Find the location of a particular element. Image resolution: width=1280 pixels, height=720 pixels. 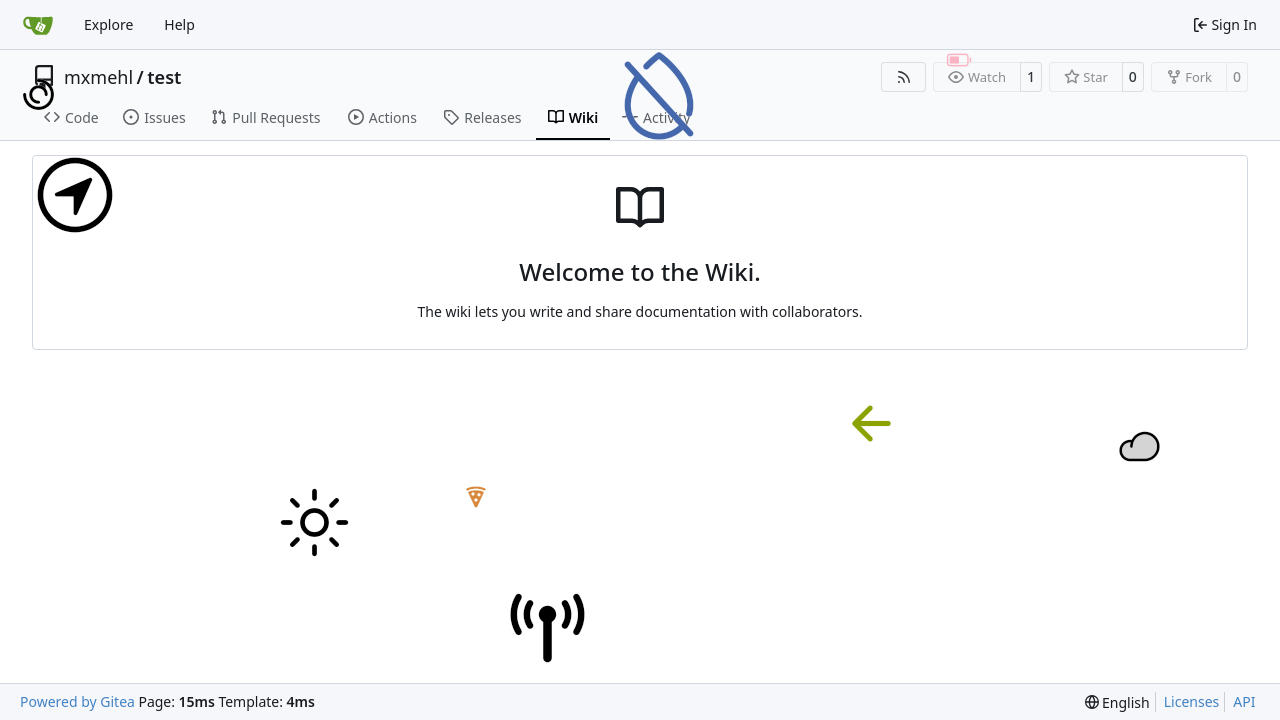

access cloud storage is located at coordinates (1139, 446).